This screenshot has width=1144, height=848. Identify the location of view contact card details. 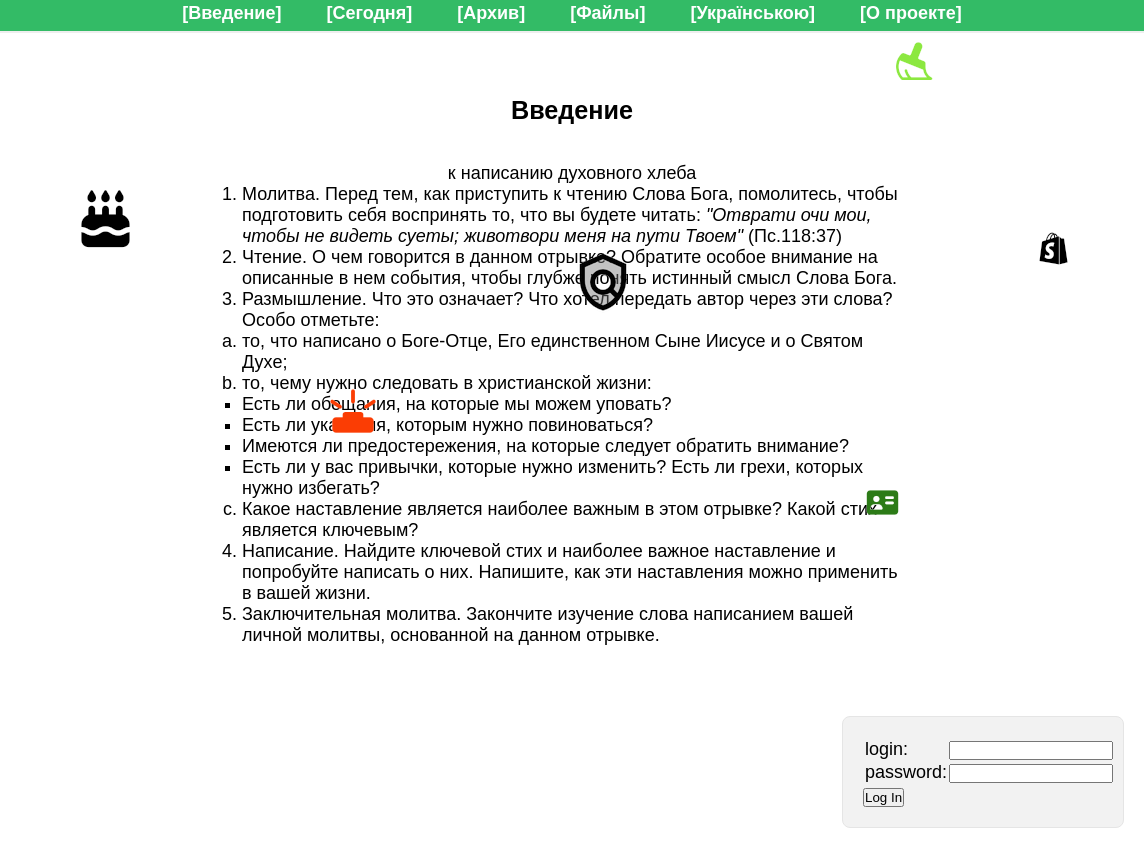
(882, 502).